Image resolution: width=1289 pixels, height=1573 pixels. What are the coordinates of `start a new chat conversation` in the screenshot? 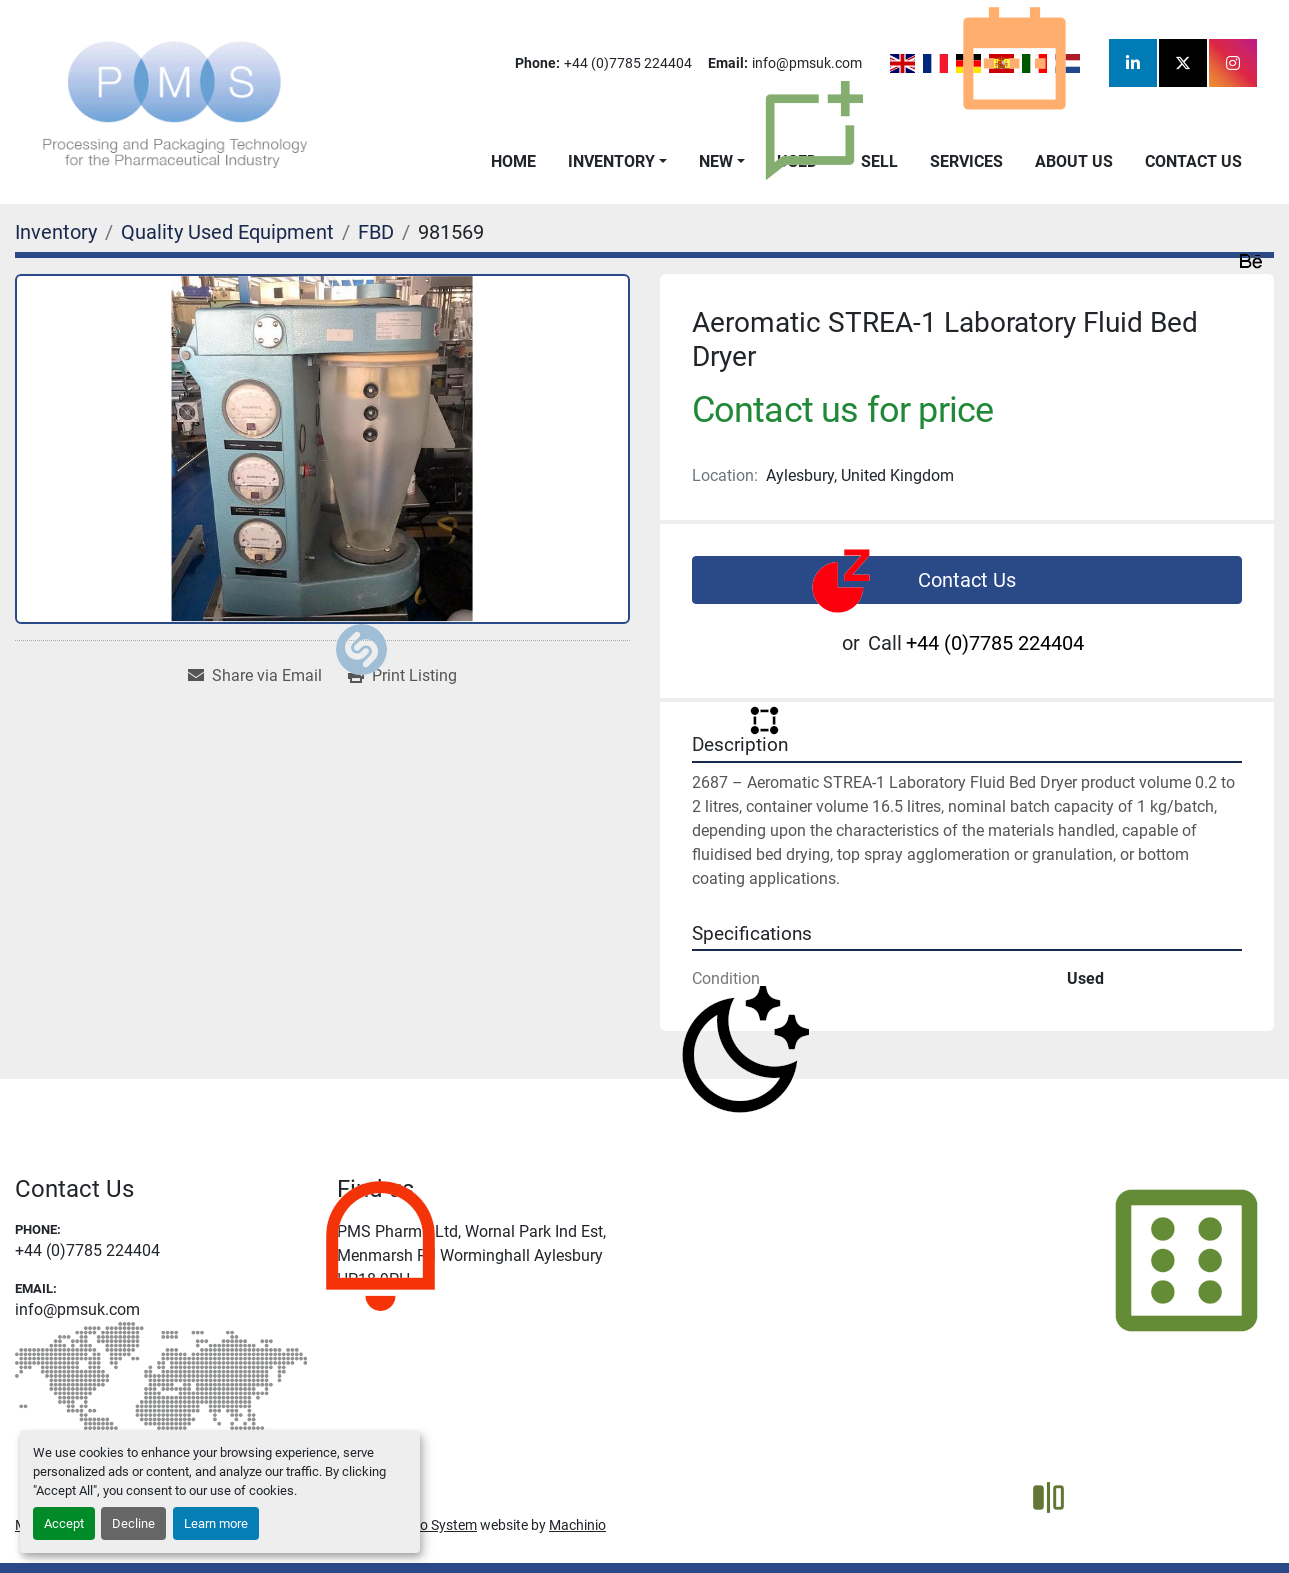 It's located at (810, 134).